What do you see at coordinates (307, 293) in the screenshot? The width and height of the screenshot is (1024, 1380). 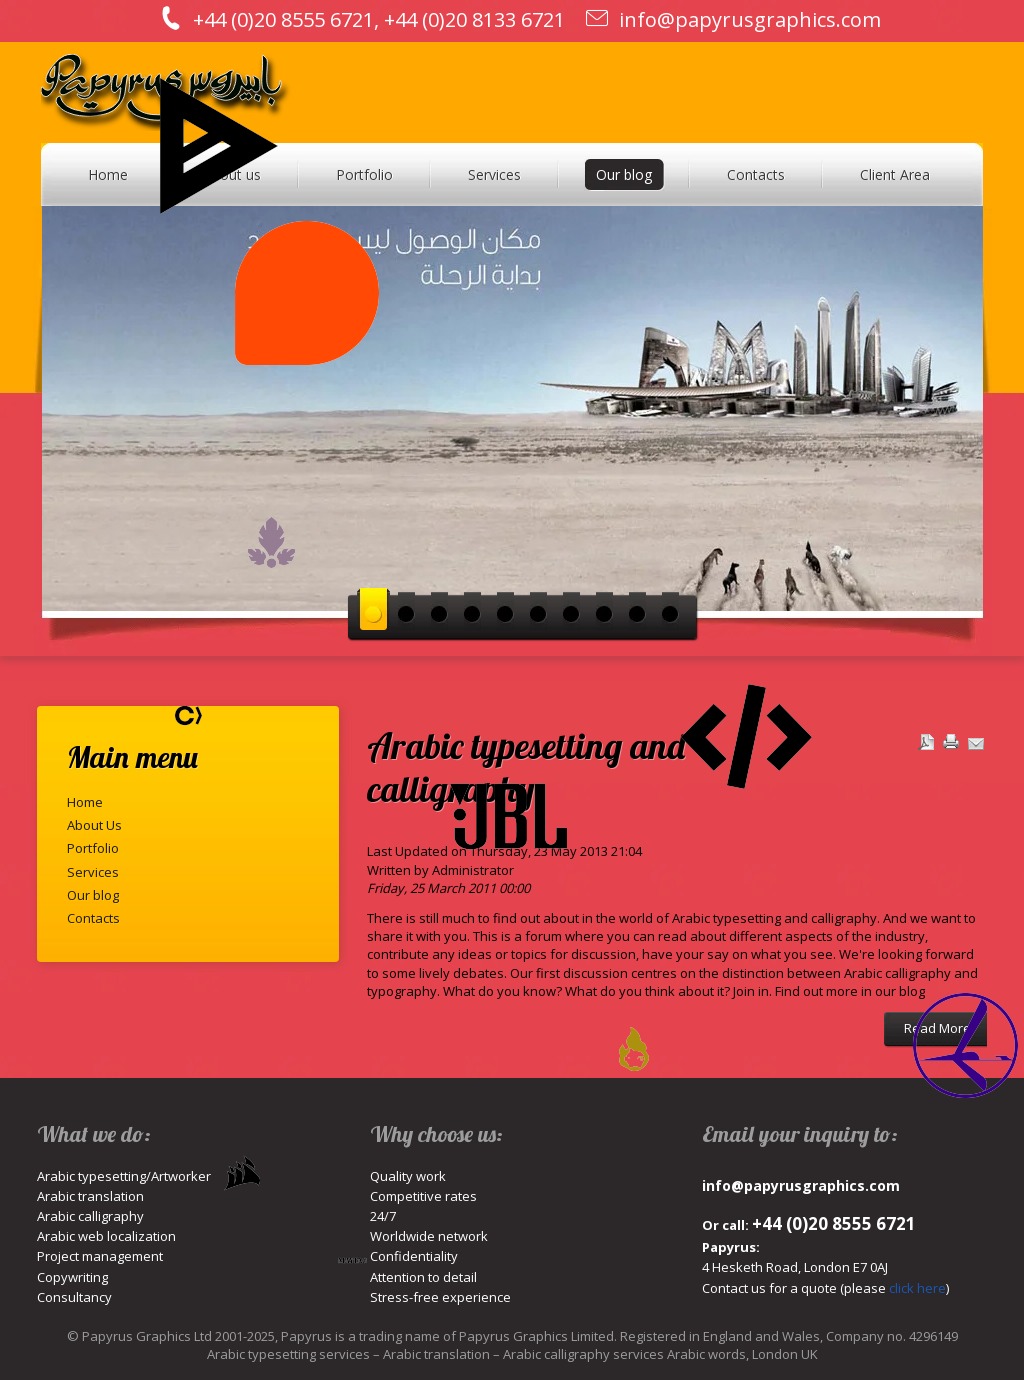 I see `braintrust logo` at bounding box center [307, 293].